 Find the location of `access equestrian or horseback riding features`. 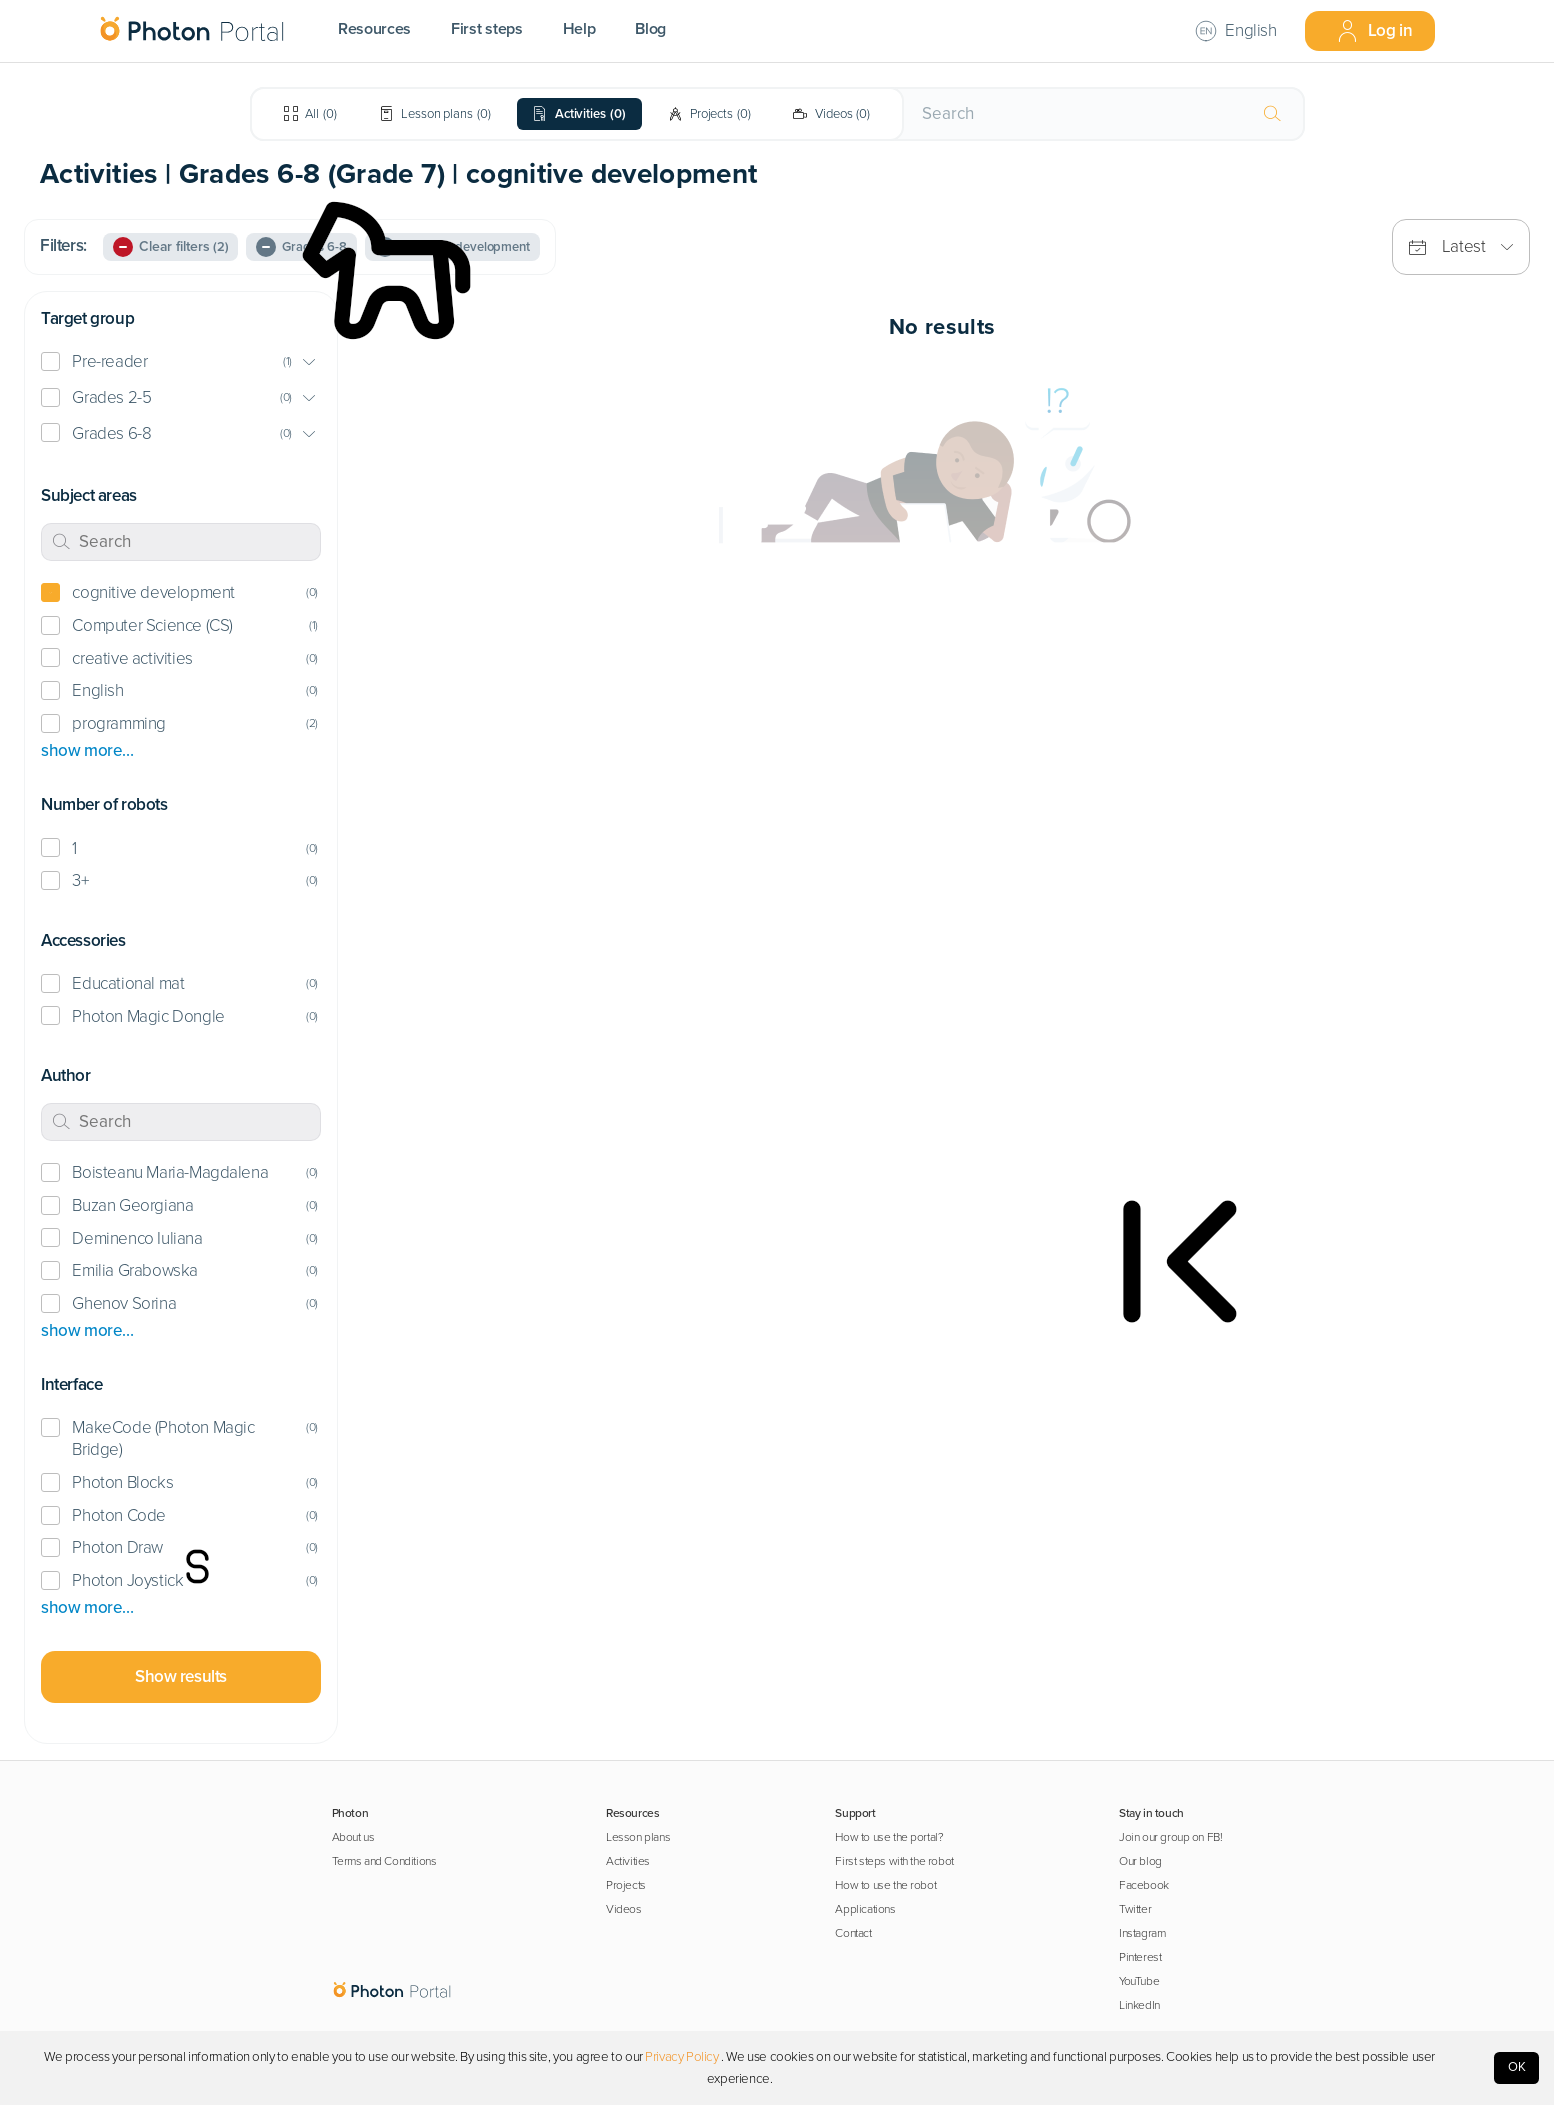

access equestrian or horseback riding features is located at coordinates (386, 270).